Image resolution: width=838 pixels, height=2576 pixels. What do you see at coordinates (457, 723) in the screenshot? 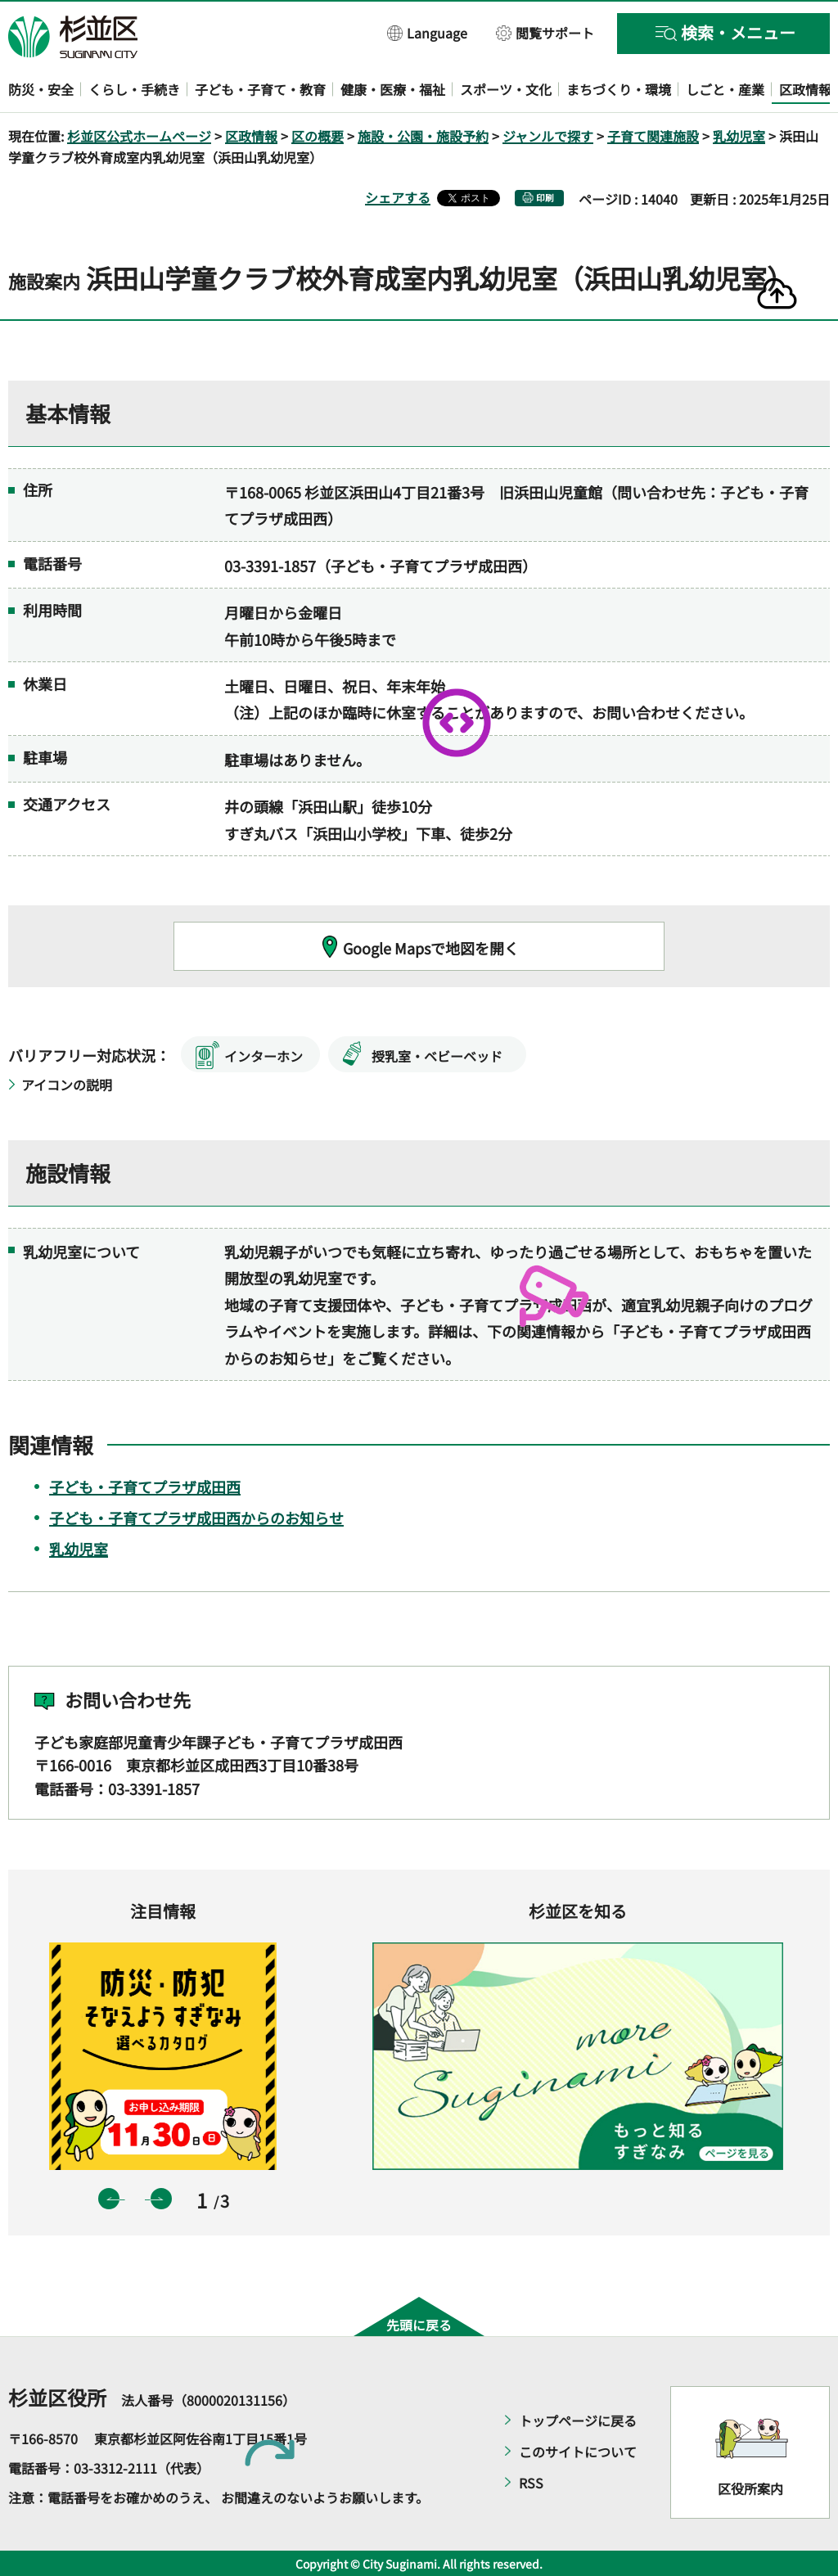
I see `access code editor or developer tools` at bounding box center [457, 723].